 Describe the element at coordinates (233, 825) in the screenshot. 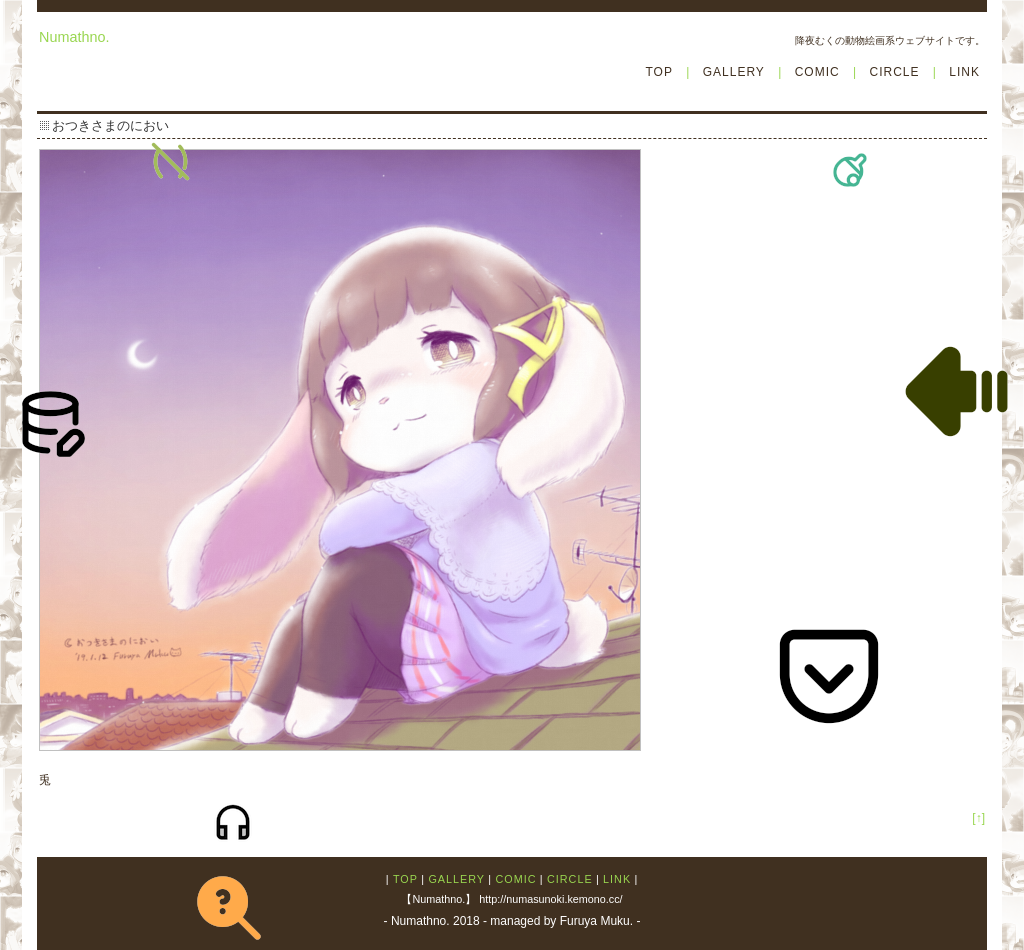

I see `access audio or voice support` at that location.